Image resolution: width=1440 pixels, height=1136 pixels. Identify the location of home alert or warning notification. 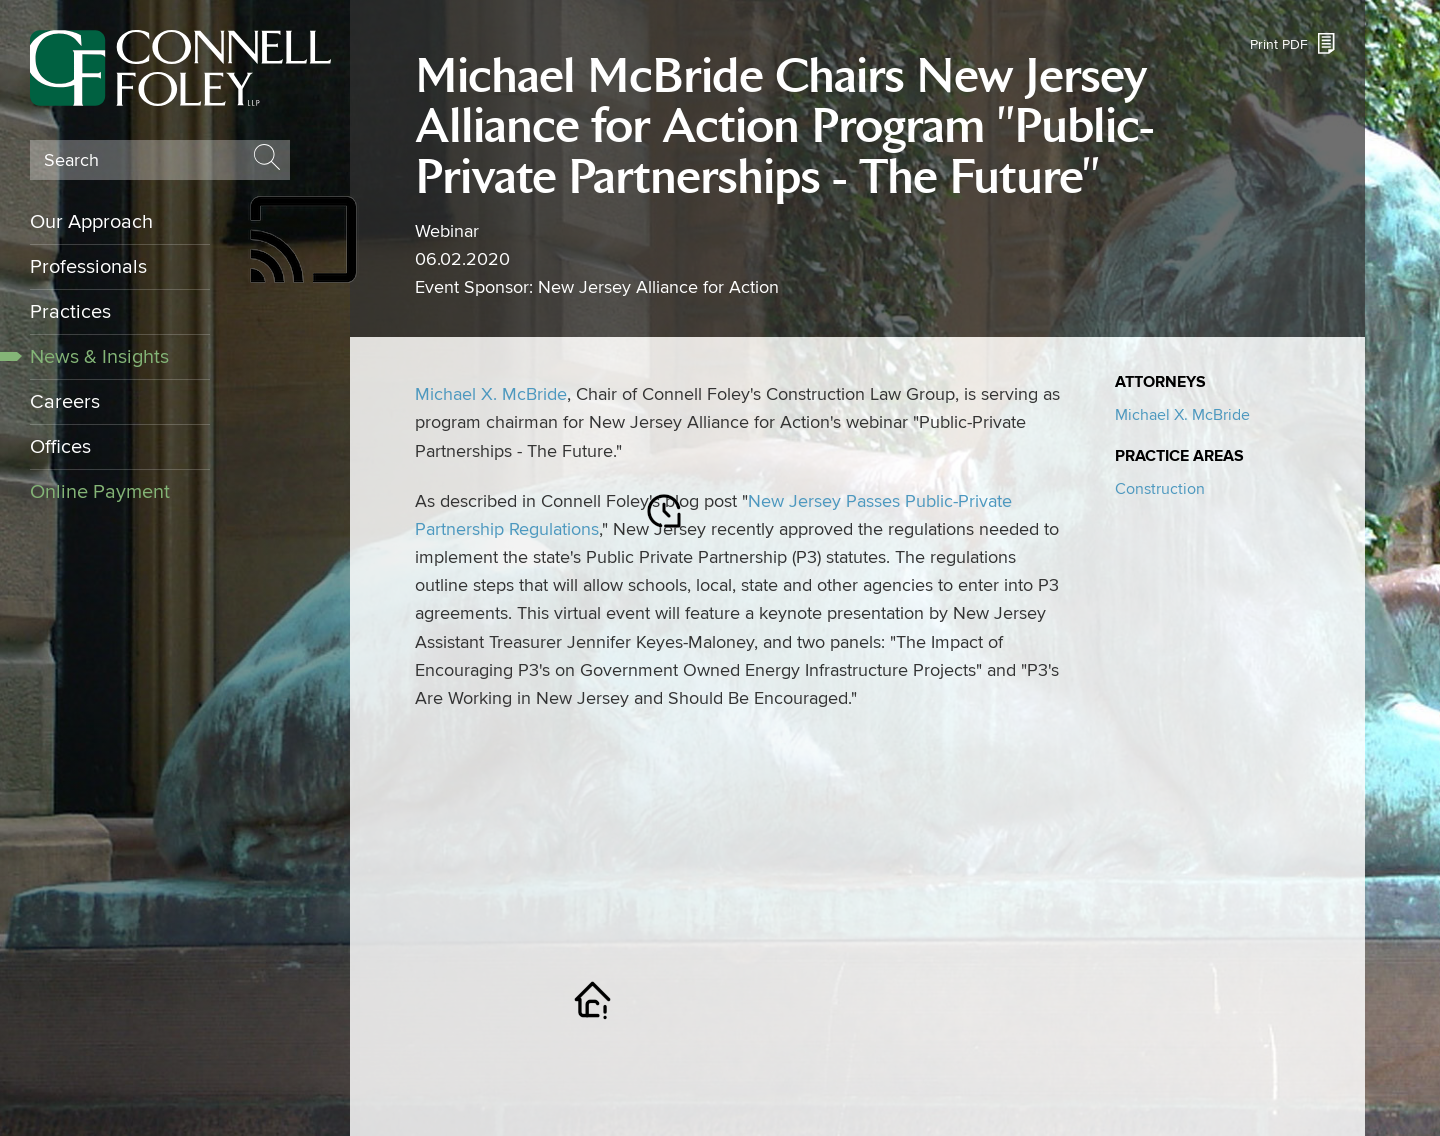
(592, 999).